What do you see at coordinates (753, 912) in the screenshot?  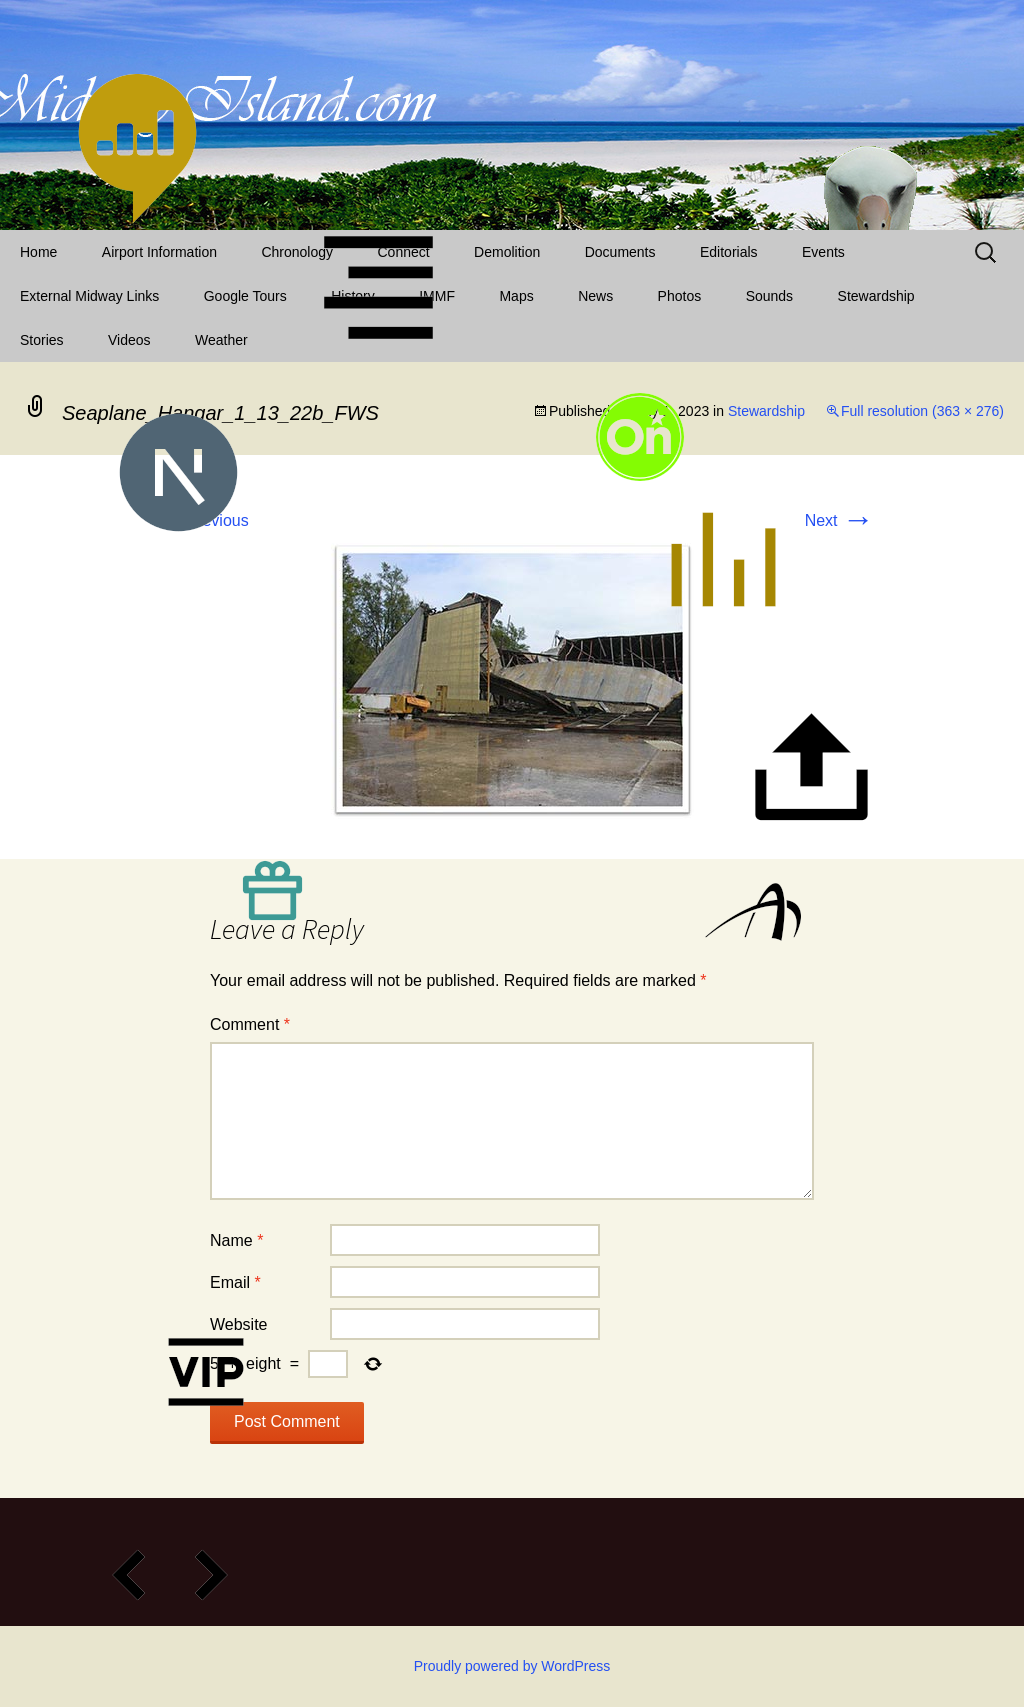 I see `elavon payment services logo` at bounding box center [753, 912].